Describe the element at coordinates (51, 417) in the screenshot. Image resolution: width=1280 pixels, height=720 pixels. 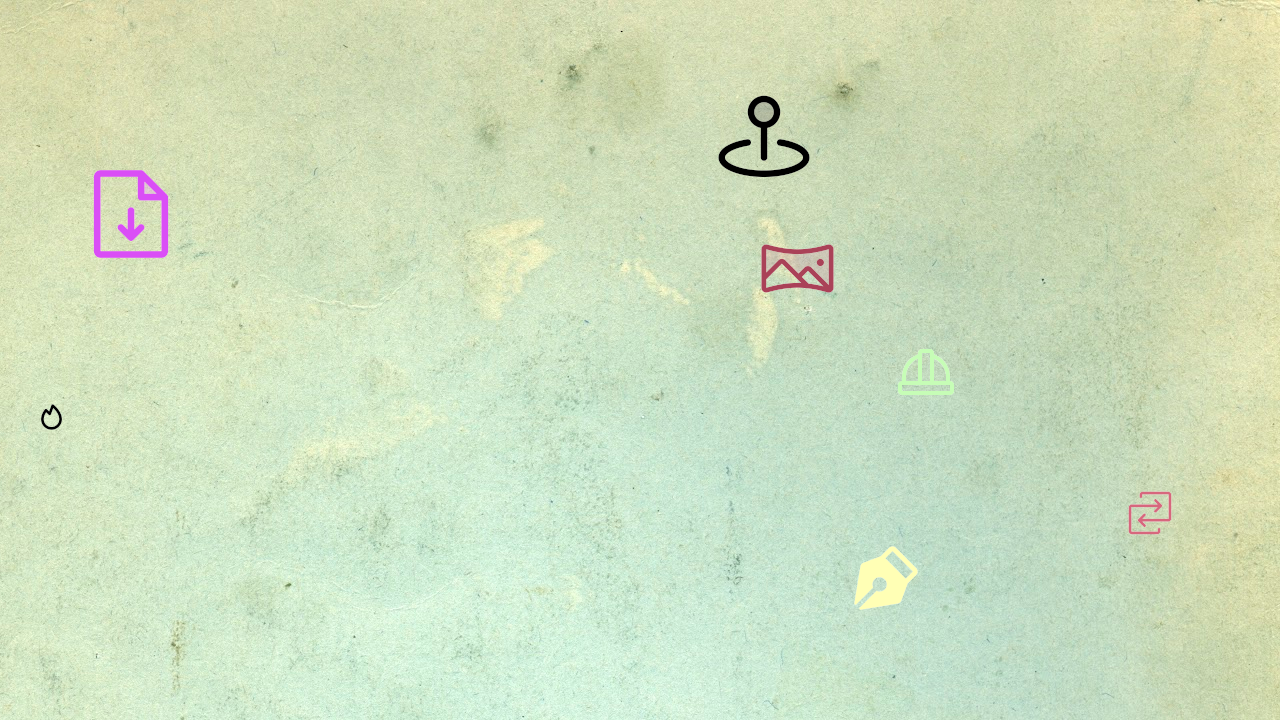
I see `indicates trending or popular content` at that location.